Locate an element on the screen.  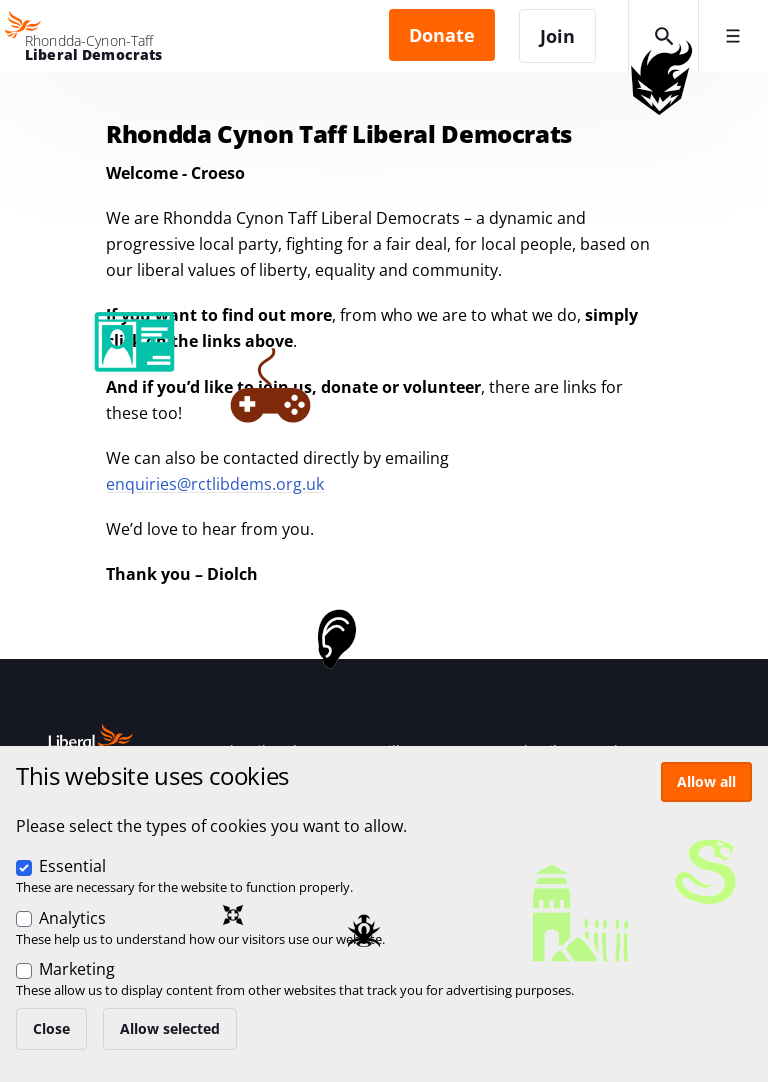
adjust audio or sound settings is located at coordinates (337, 639).